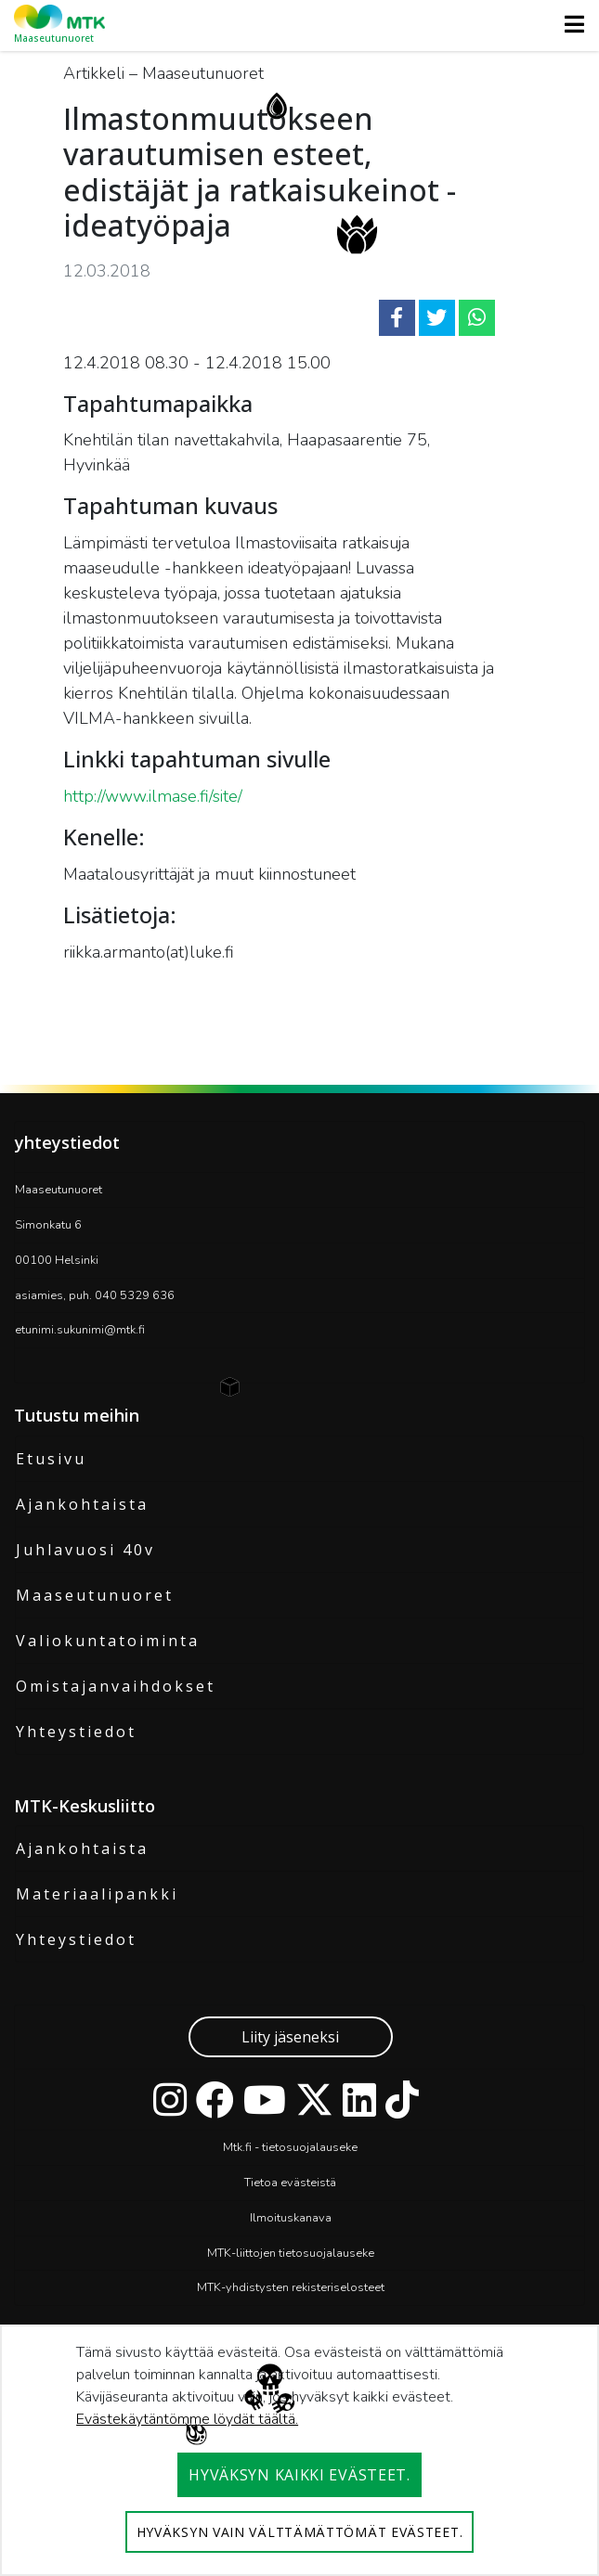 Image resolution: width=599 pixels, height=2576 pixels. Describe the element at coordinates (277, 106) in the screenshot. I see `indicates a topaz gem or jewel resource in-game` at that location.